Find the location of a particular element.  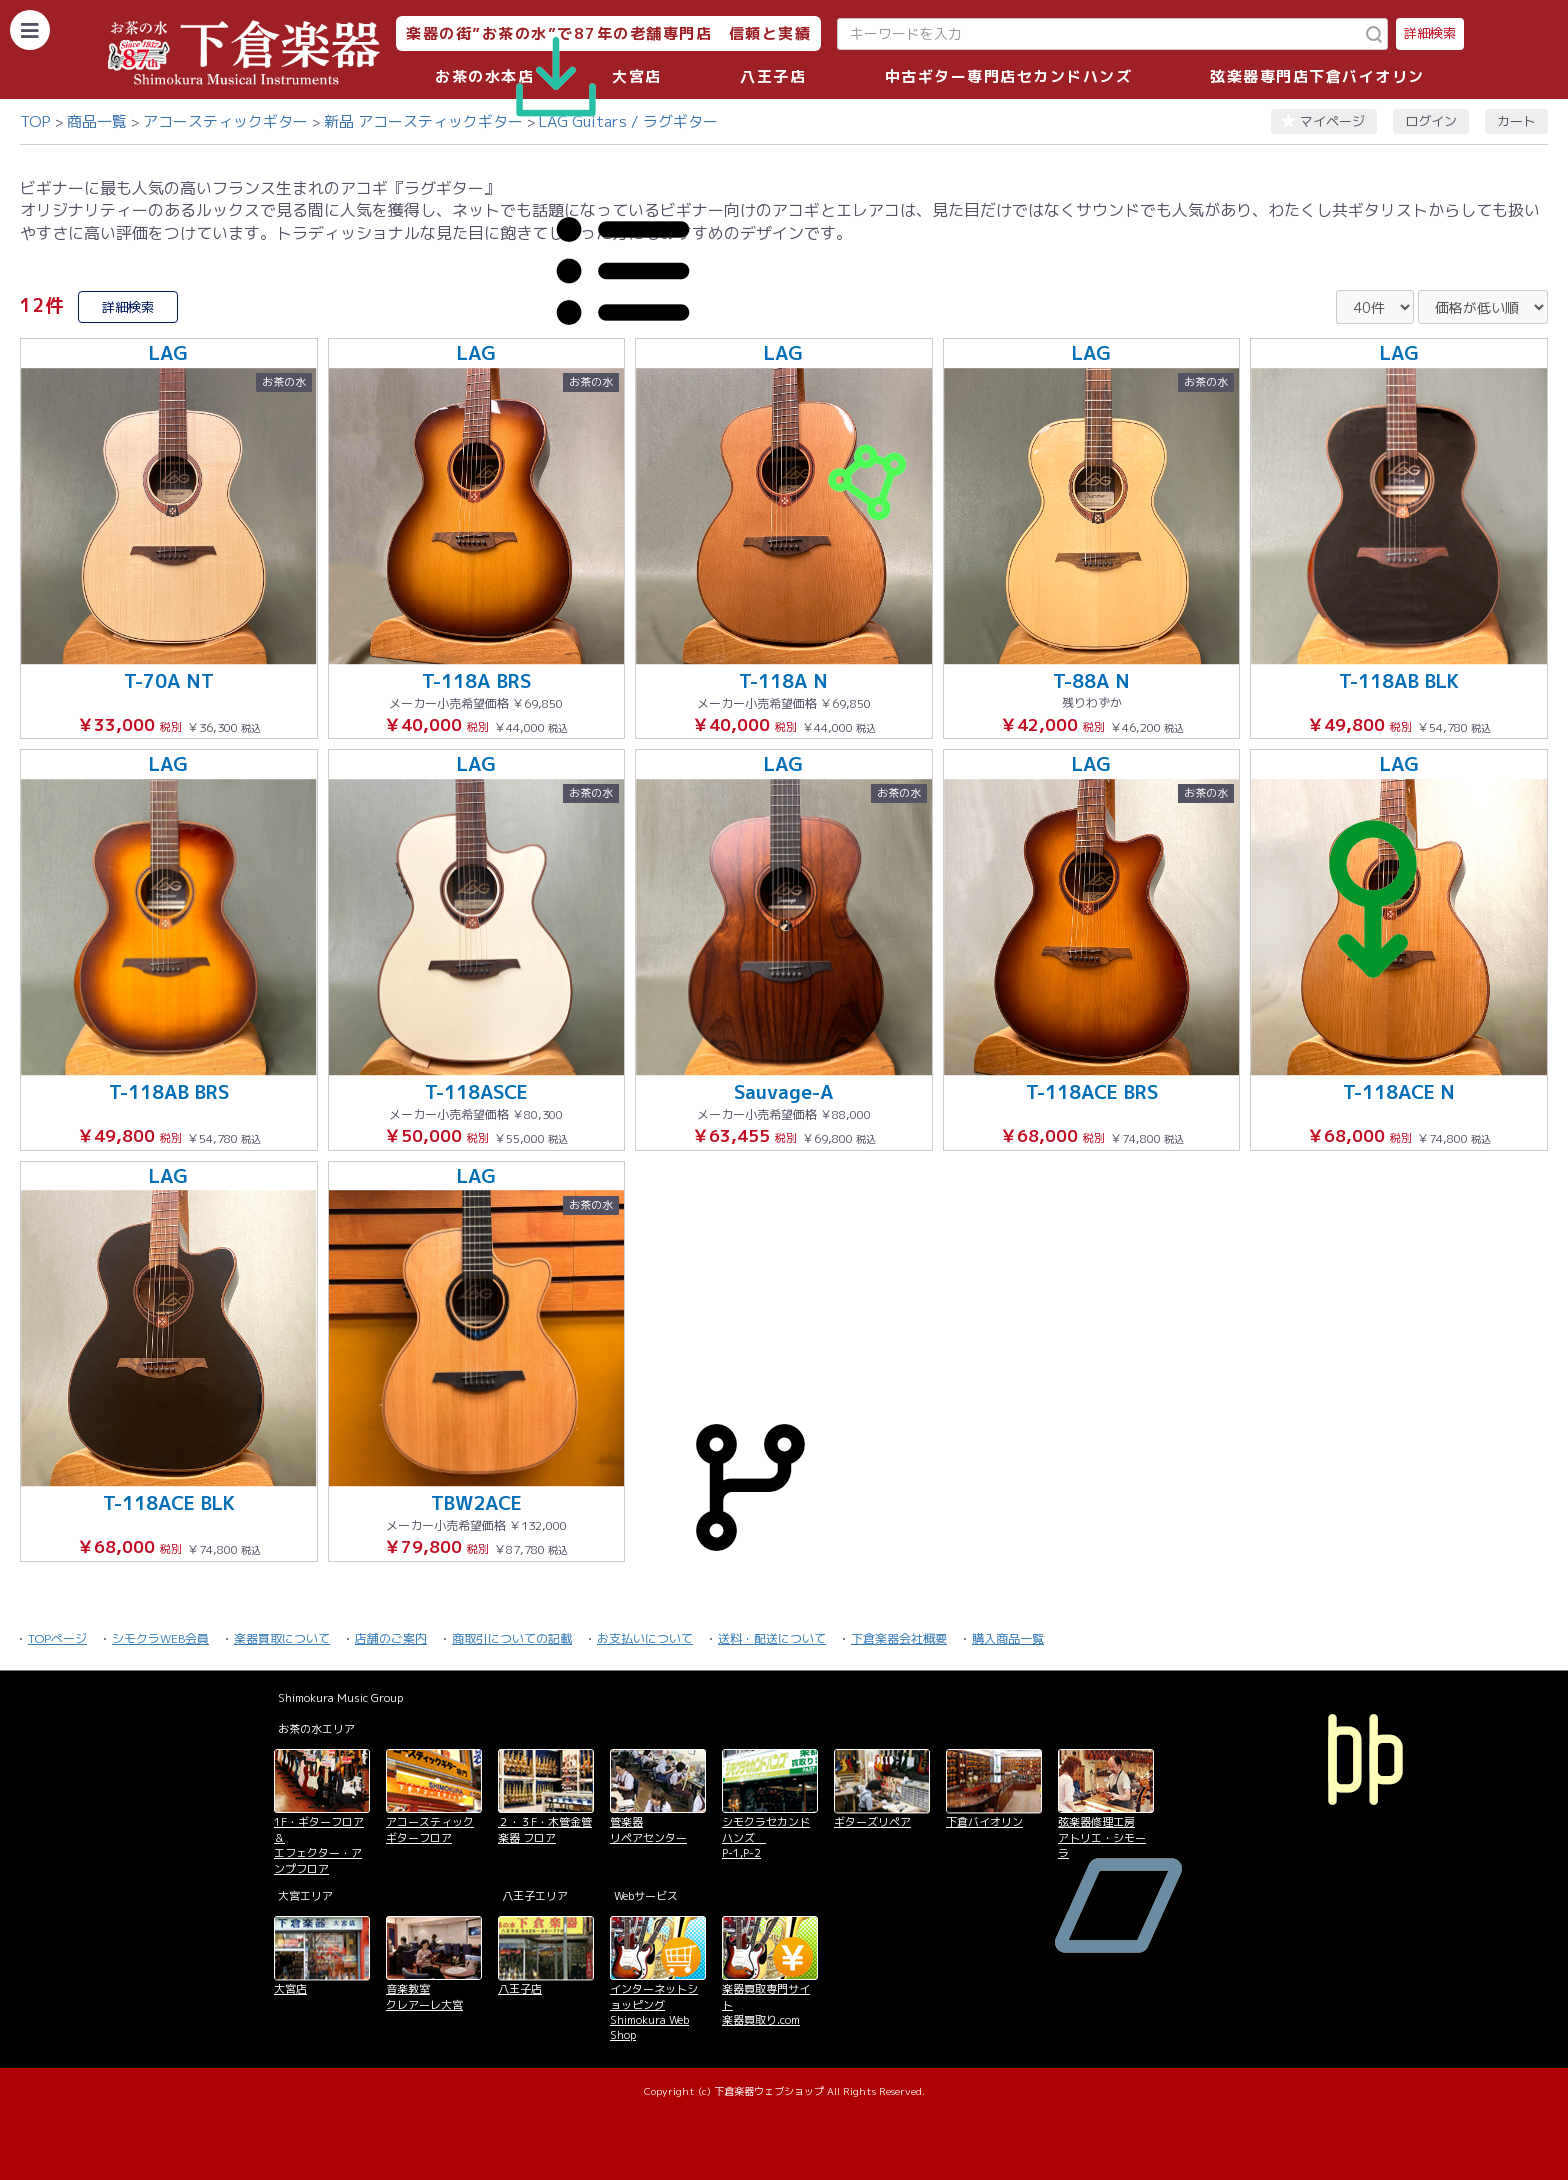

view repository branches is located at coordinates (750, 1487).